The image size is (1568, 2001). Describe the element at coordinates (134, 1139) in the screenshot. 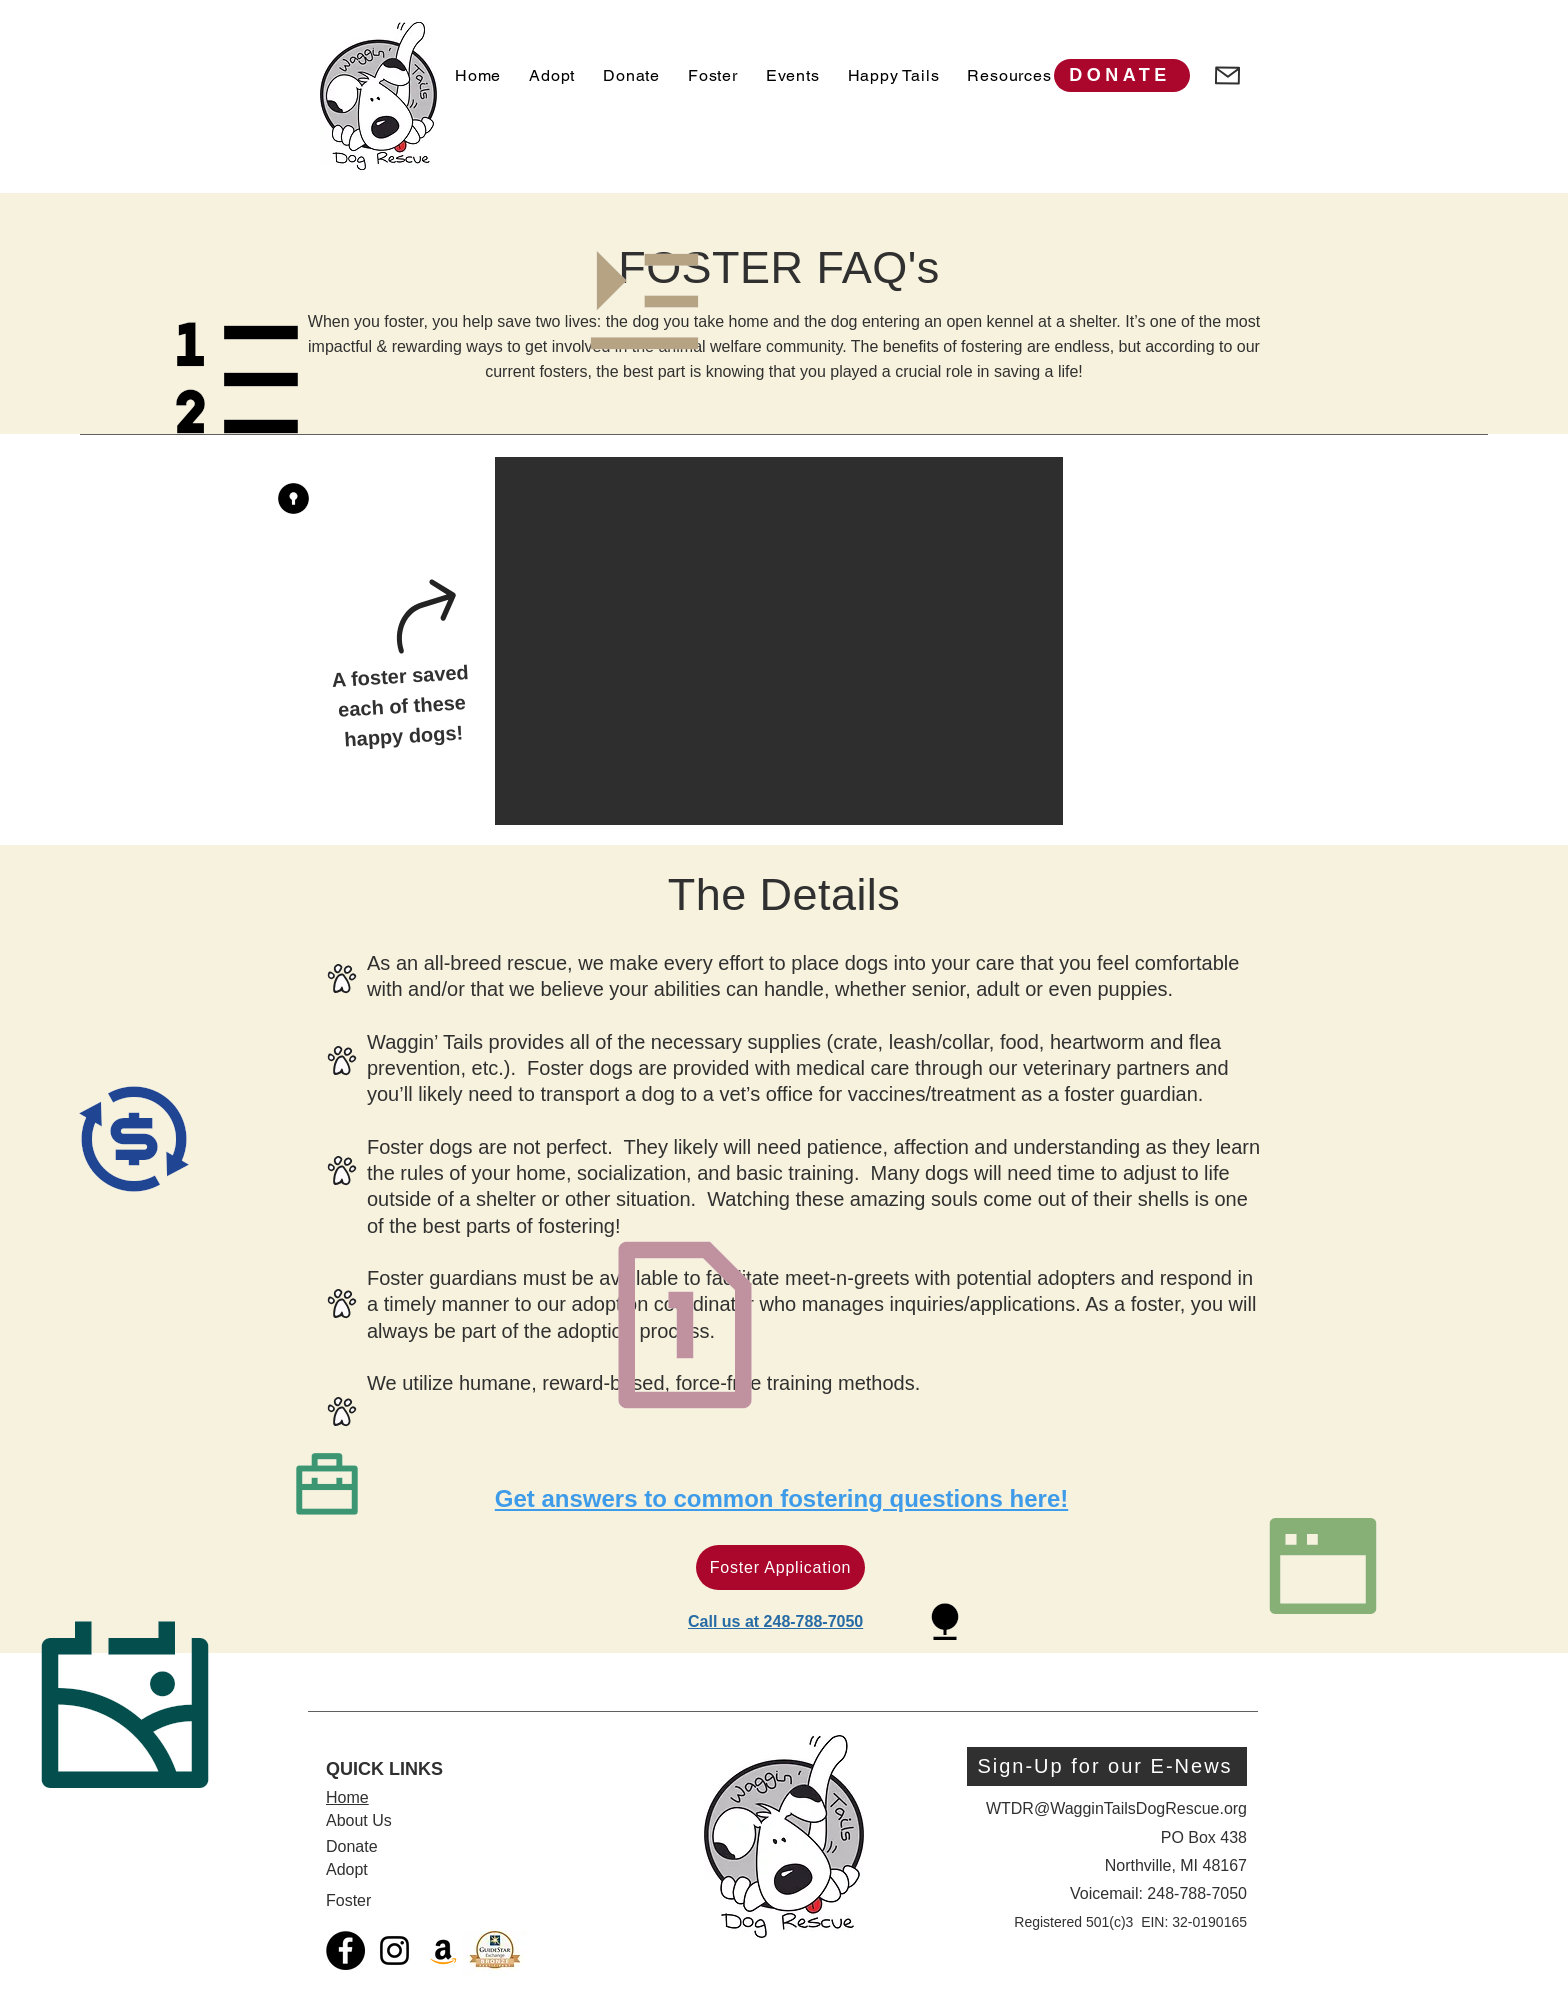

I see `currency exchange or conversion` at that location.